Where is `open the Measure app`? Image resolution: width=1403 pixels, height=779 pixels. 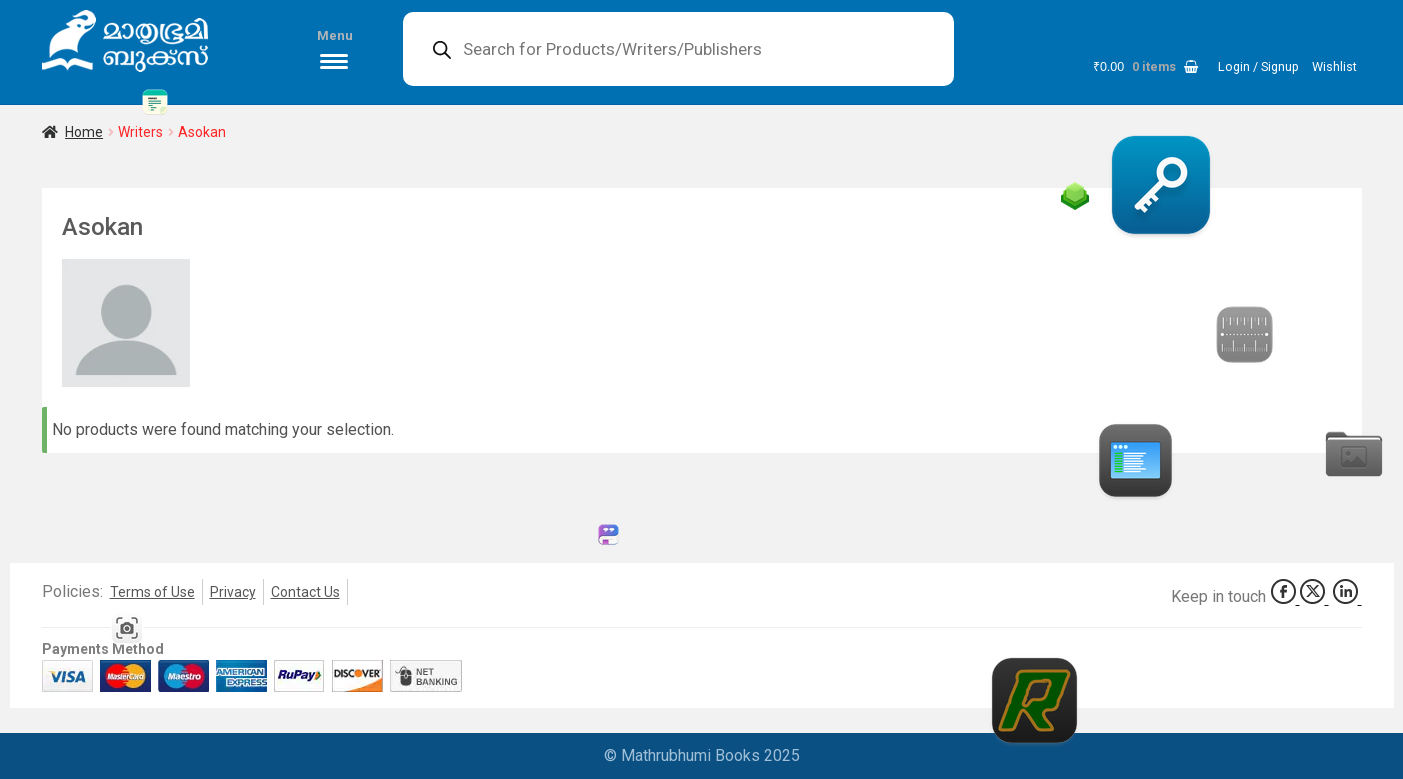 open the Measure app is located at coordinates (1244, 334).